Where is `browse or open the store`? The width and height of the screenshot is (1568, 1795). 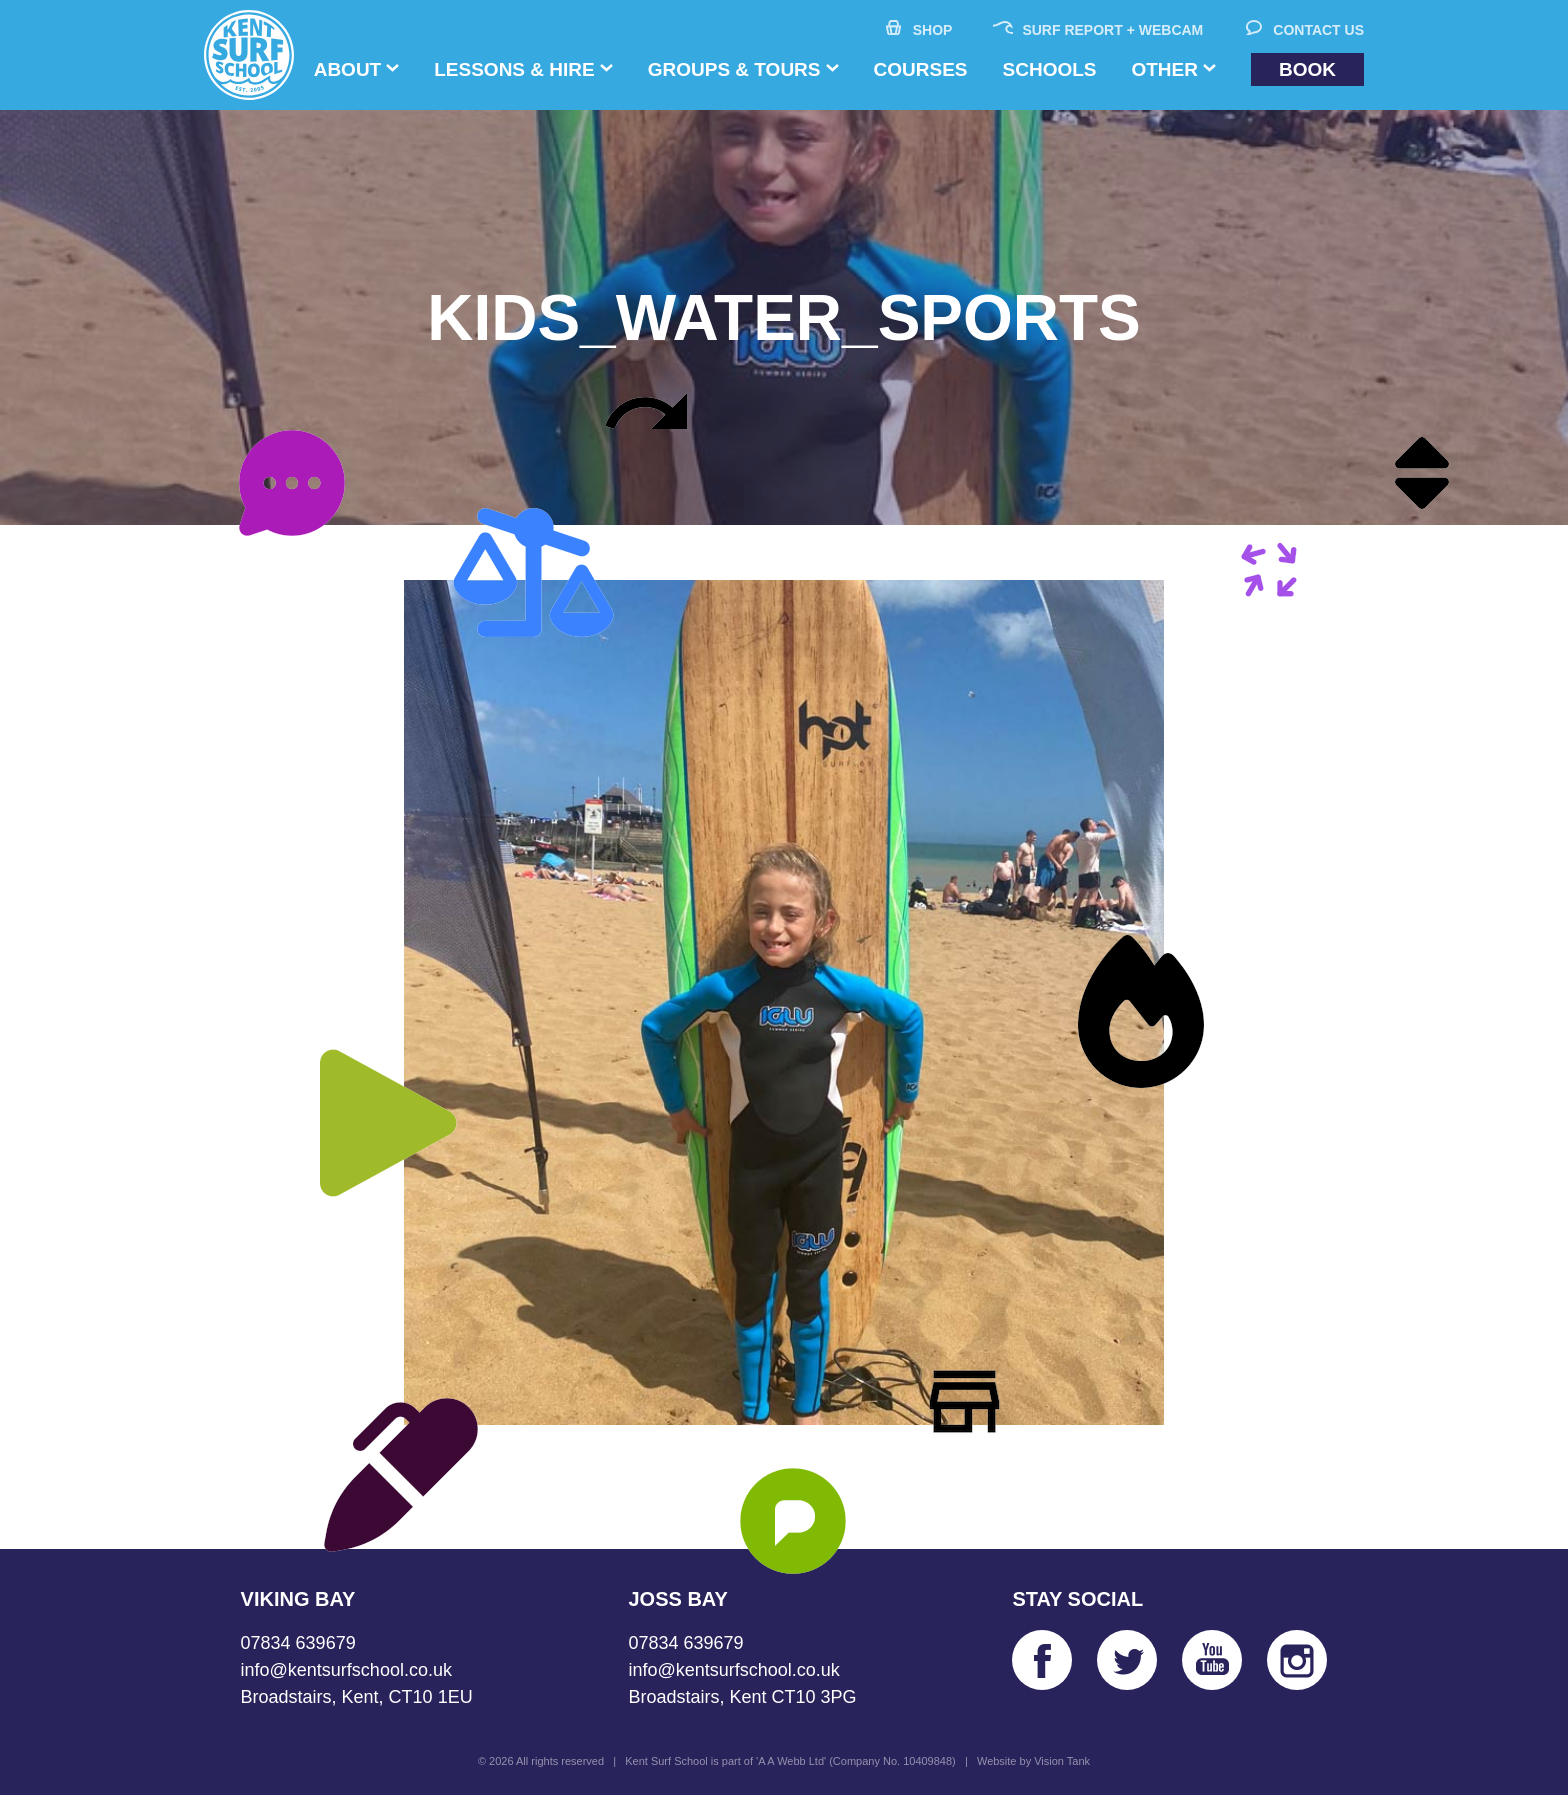 browse or open the store is located at coordinates (964, 1401).